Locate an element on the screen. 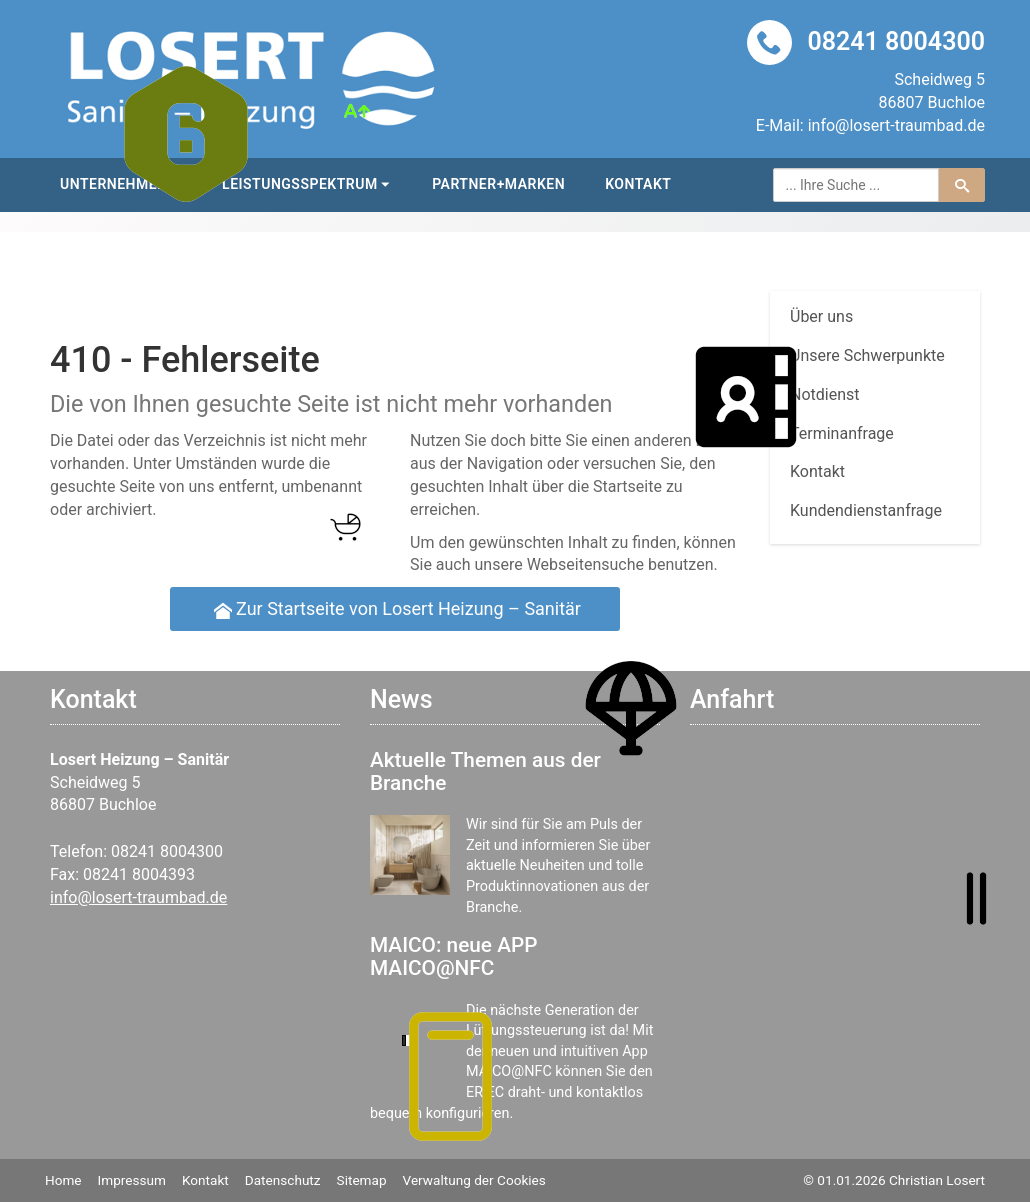 Image resolution: width=1030 pixels, height=1202 pixels. indicates a count of two items is located at coordinates (976, 898).